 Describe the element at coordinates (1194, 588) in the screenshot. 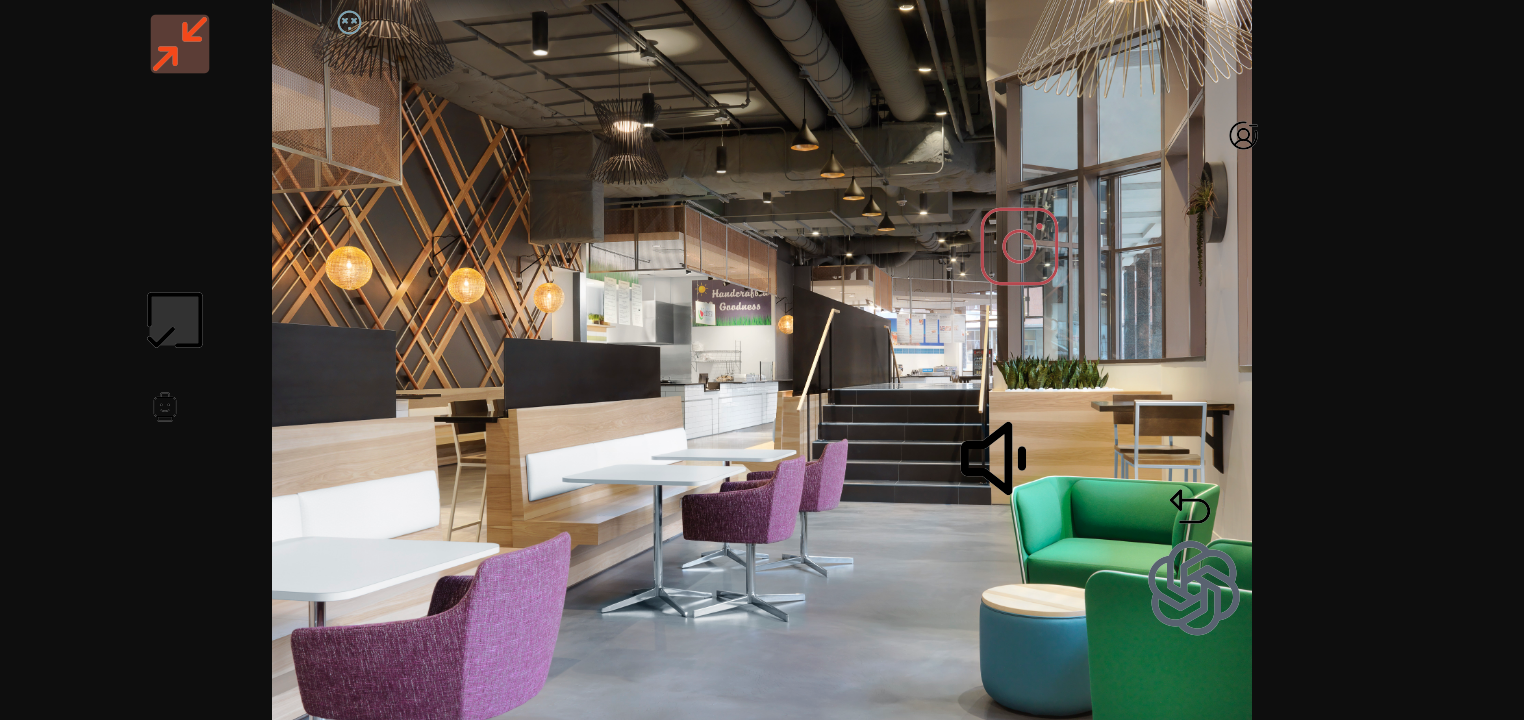

I see `open OpenAI or ChatGPT app` at that location.